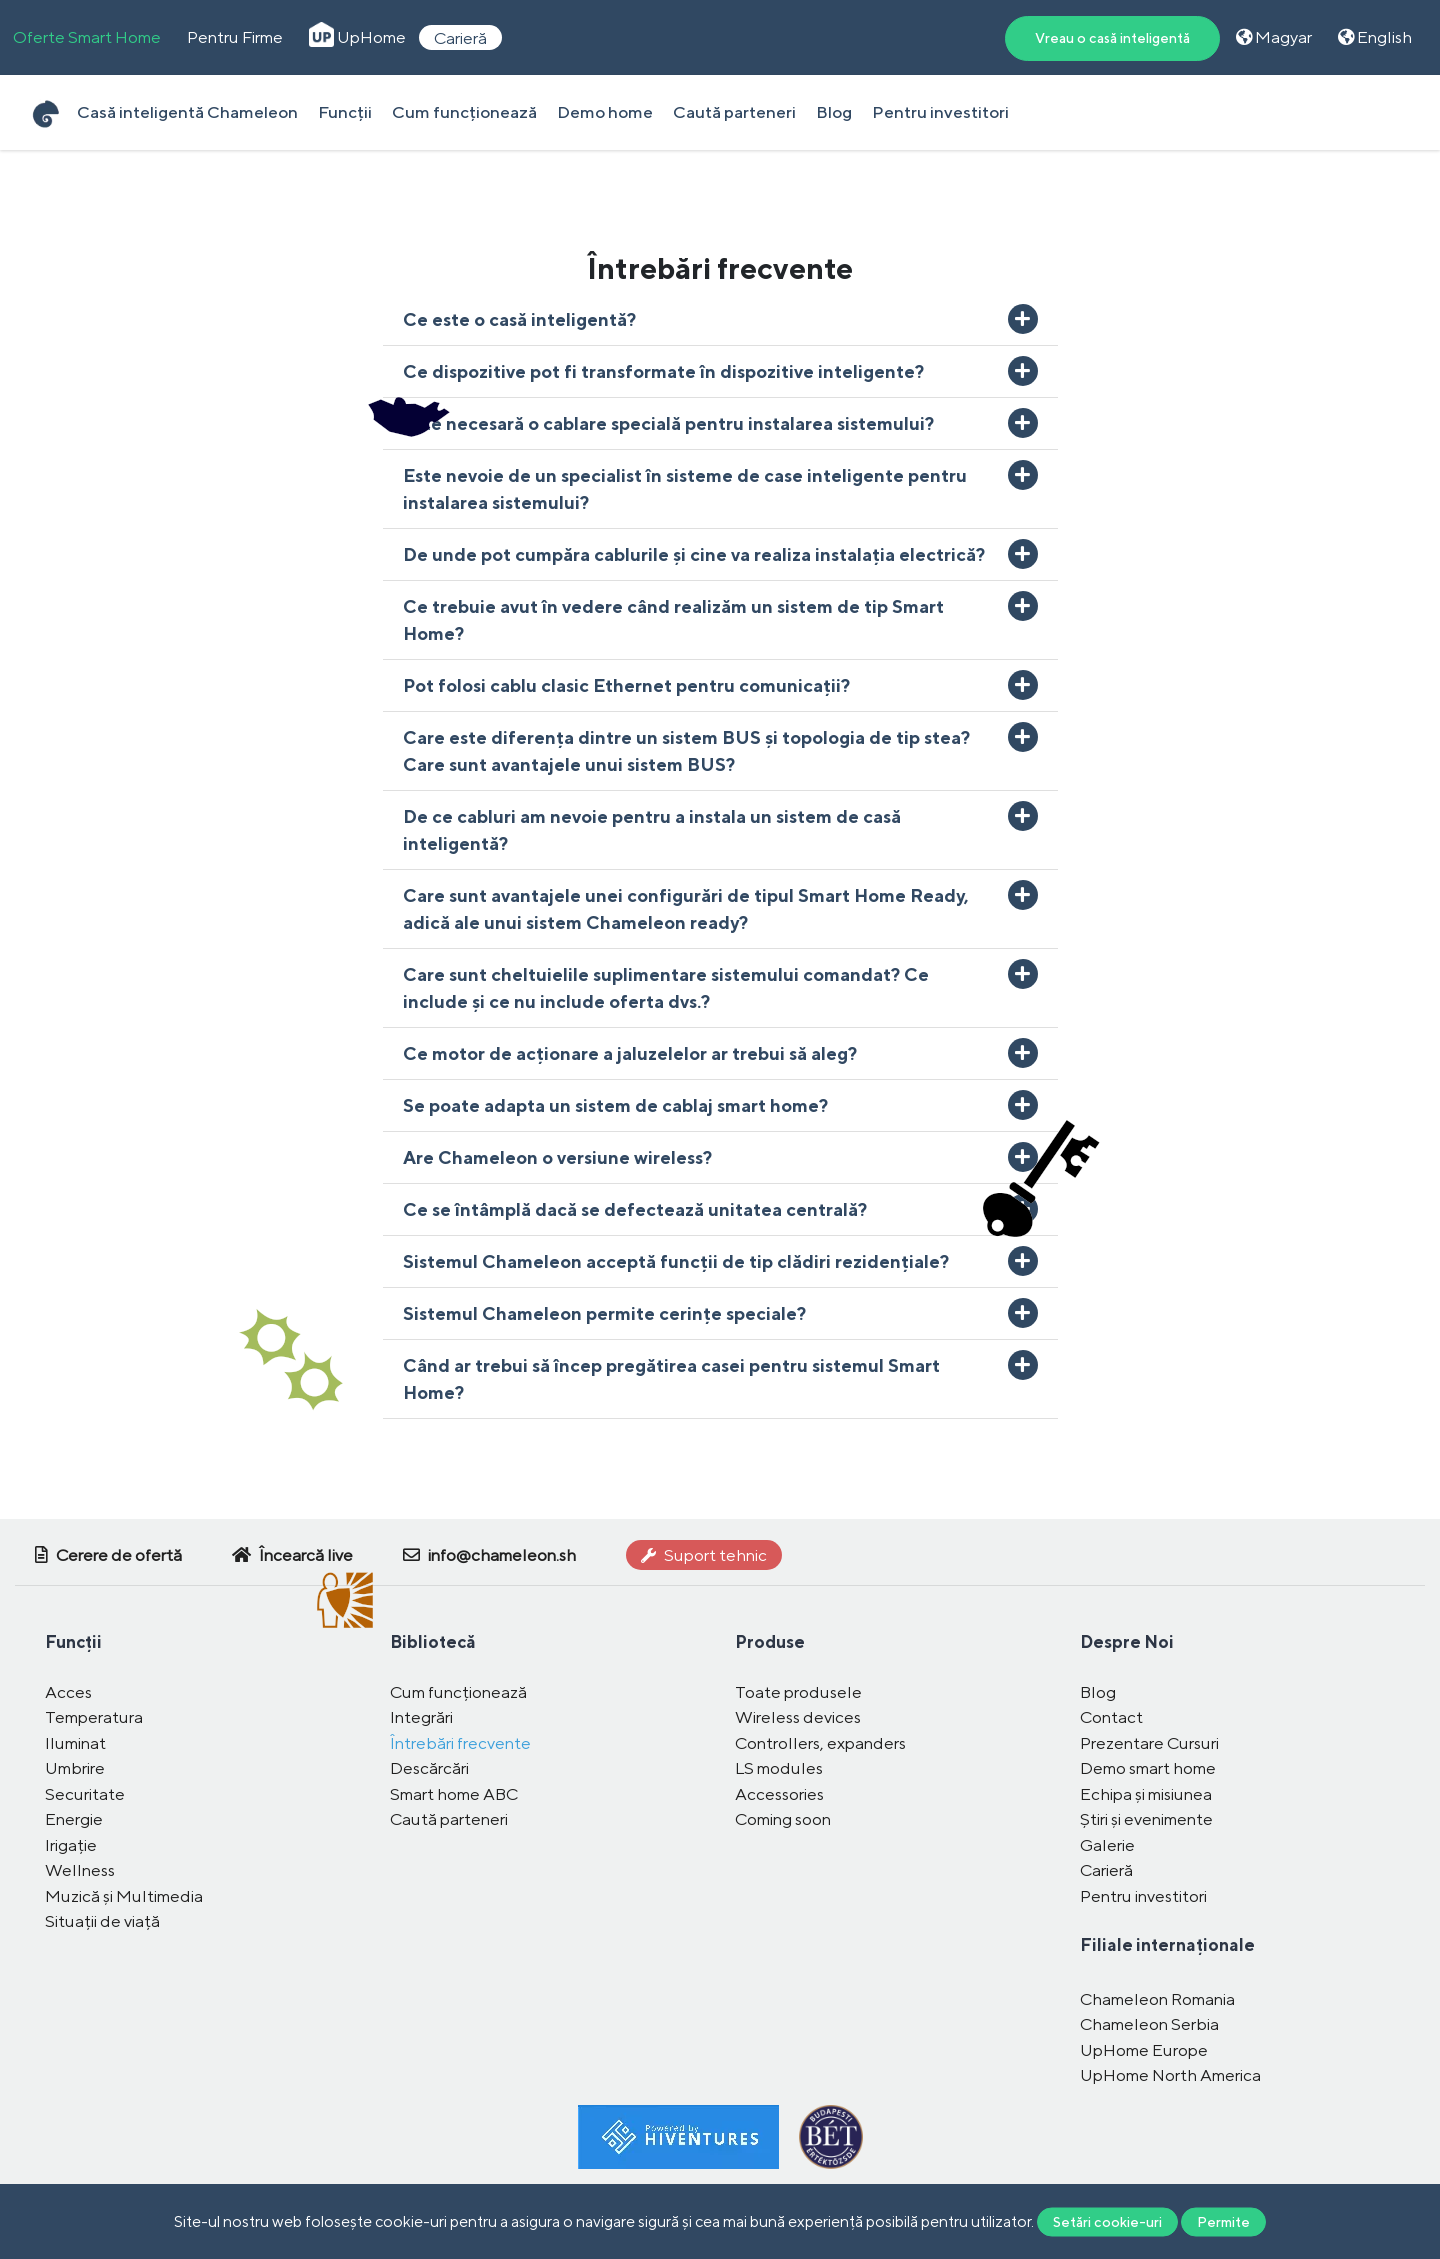 This screenshot has height=2259, width=1440. Describe the element at coordinates (409, 417) in the screenshot. I see `select mongolia as your country or region` at that location.